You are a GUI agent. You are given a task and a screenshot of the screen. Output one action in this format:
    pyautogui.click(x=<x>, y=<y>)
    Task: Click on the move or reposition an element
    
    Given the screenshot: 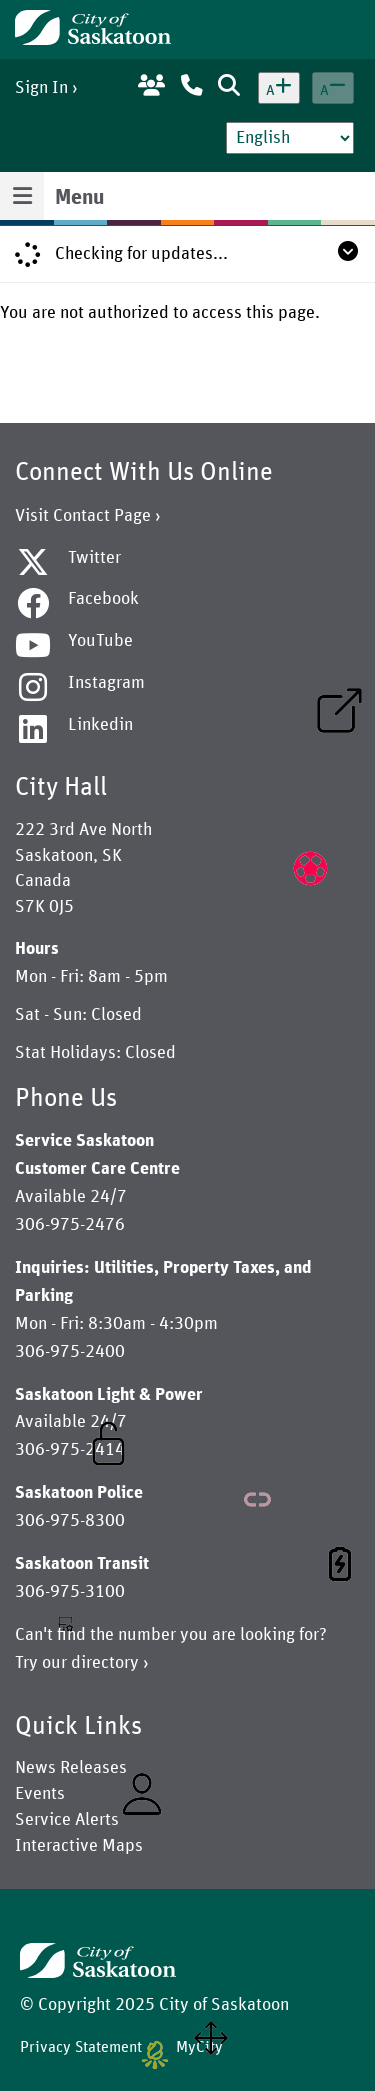 What is the action you would take?
    pyautogui.click(x=211, y=2038)
    